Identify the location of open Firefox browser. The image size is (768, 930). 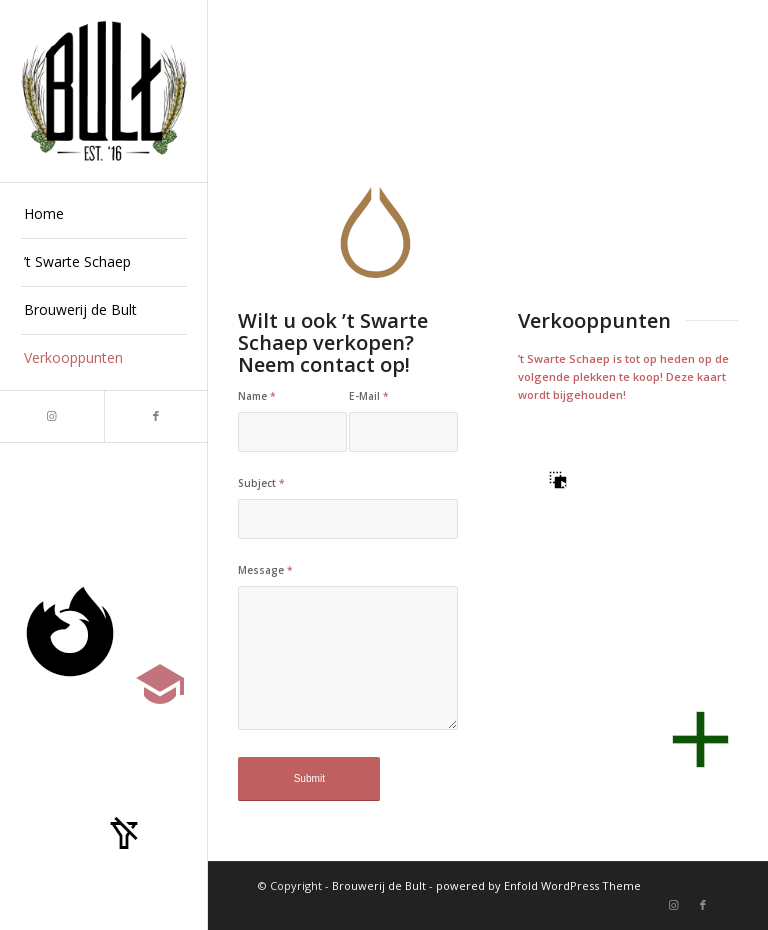
(70, 633).